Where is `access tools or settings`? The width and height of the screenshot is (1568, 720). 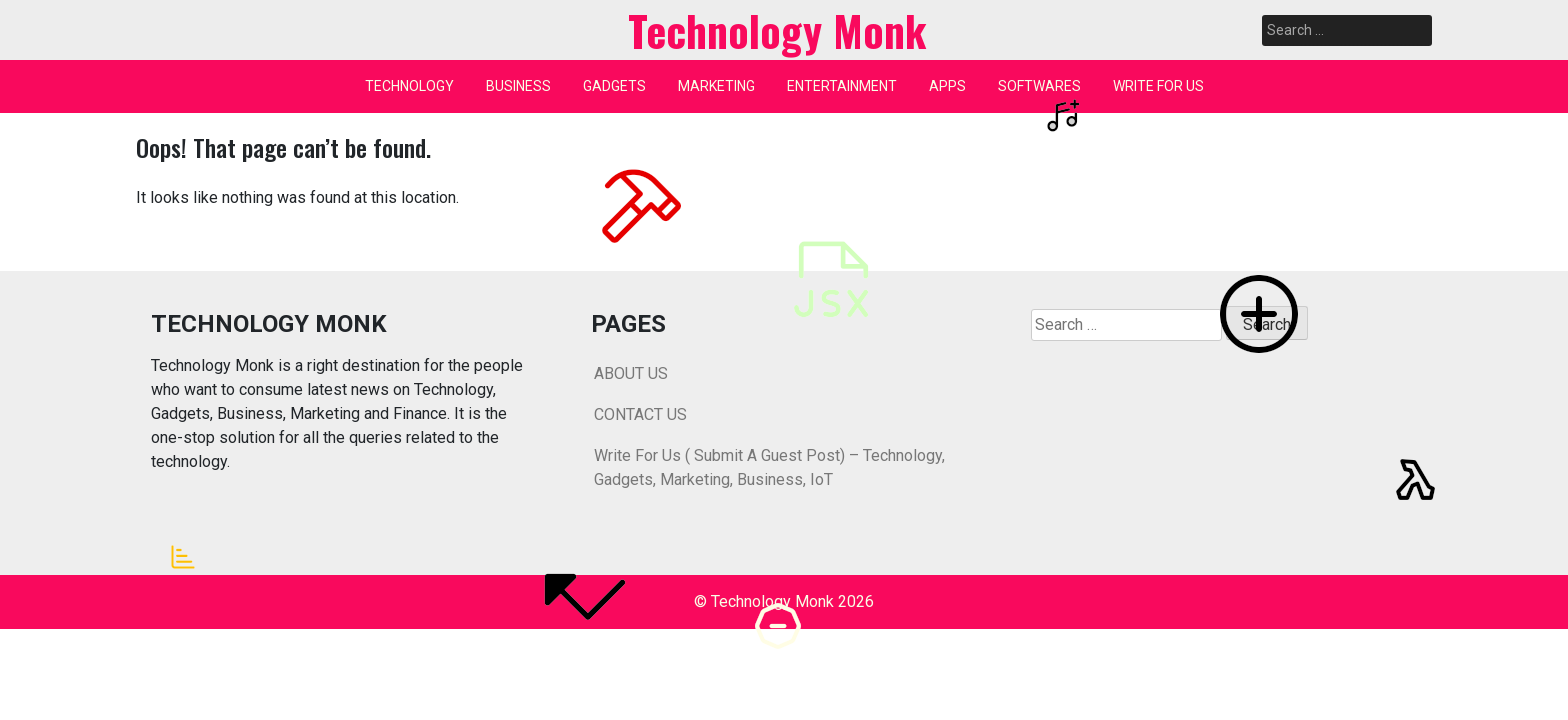 access tools or settings is located at coordinates (637, 207).